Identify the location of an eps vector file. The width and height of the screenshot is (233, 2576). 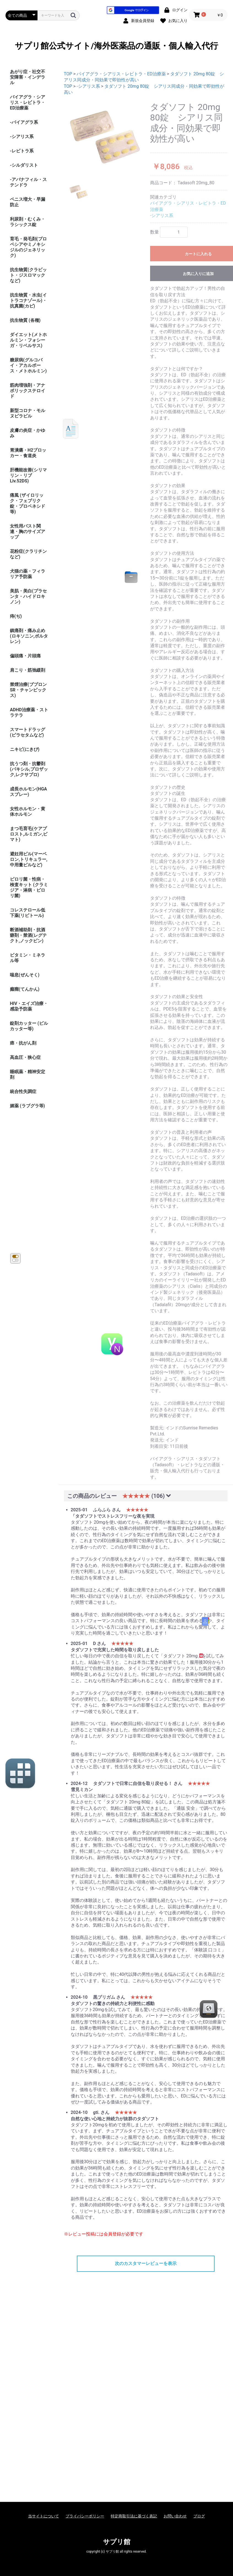
(201, 1655).